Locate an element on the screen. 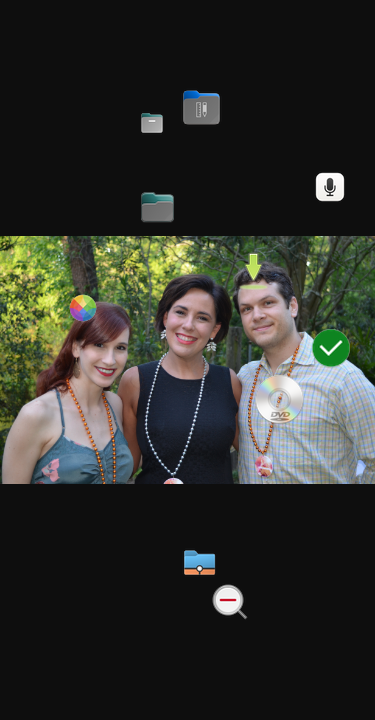  open color picker or palette settings is located at coordinates (83, 308).